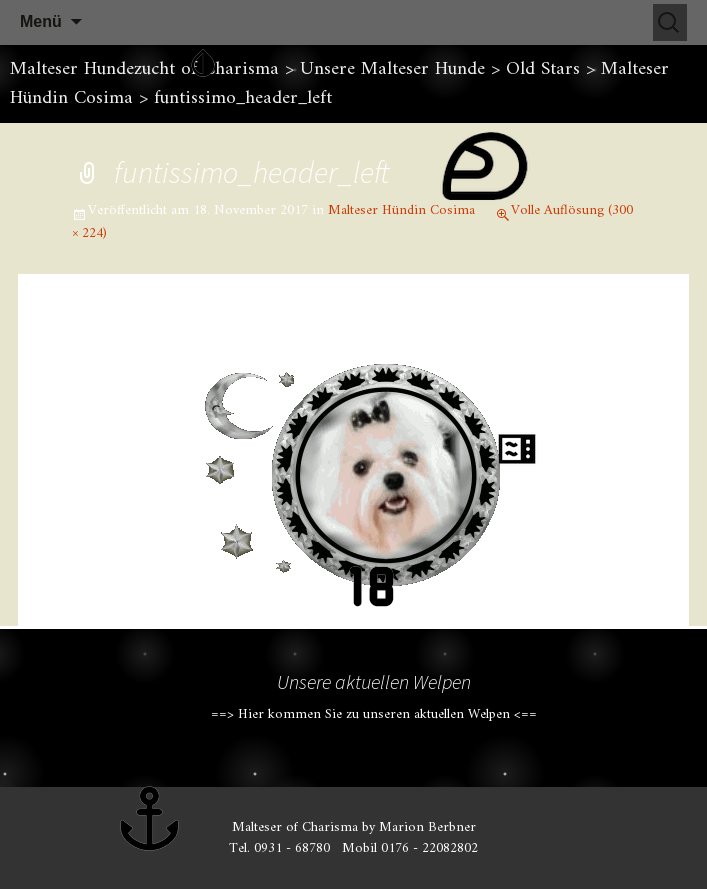 The width and height of the screenshot is (707, 889). What do you see at coordinates (517, 449) in the screenshot?
I see `access microwave controls or settings` at bounding box center [517, 449].